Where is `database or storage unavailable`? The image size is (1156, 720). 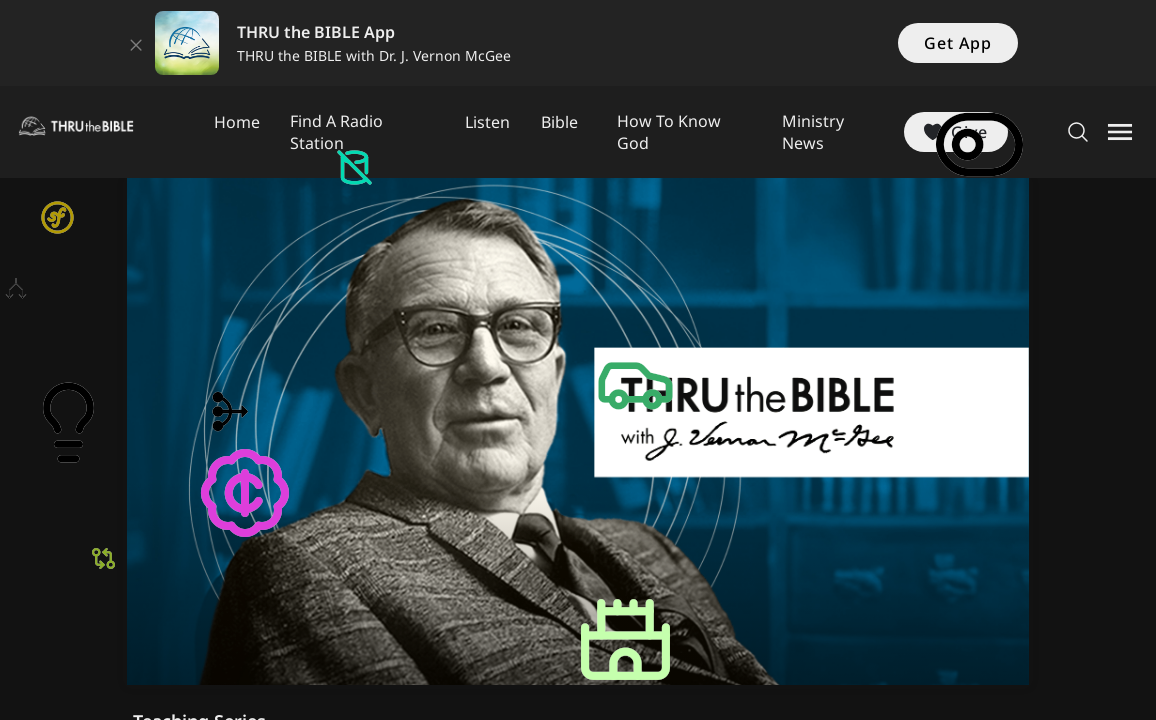
database or storage unavailable is located at coordinates (354, 167).